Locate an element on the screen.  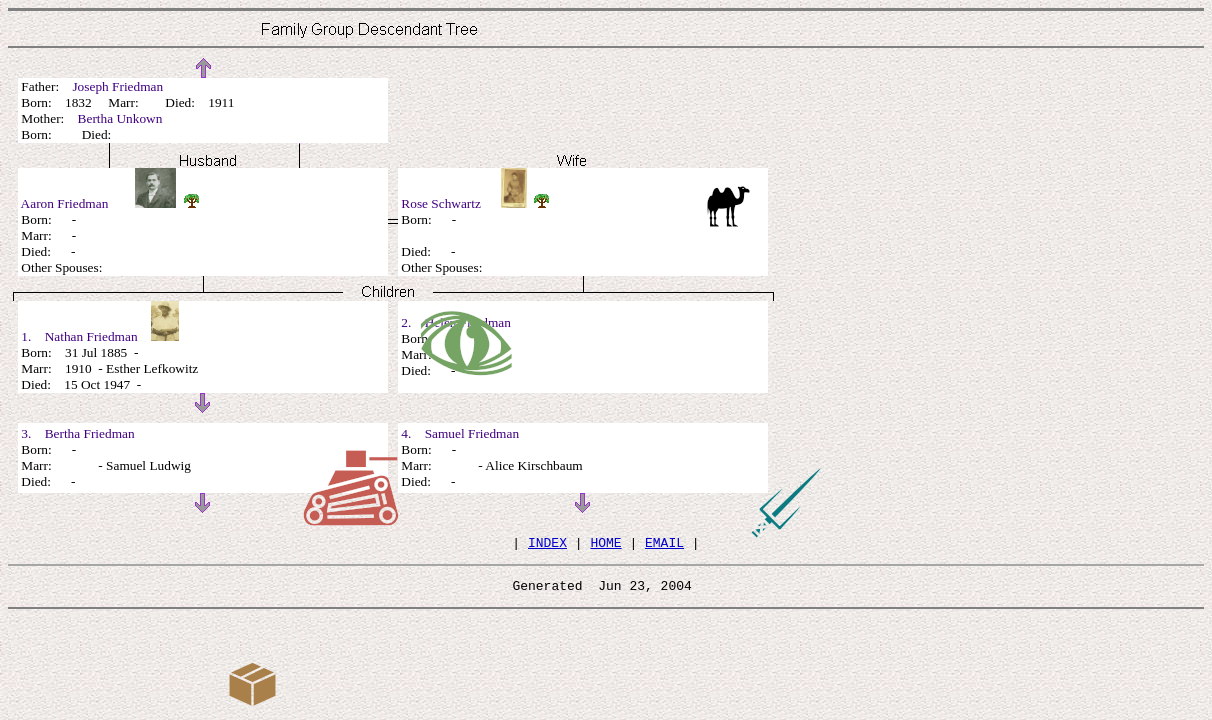
select a tank unit in a strategy game is located at coordinates (351, 482).